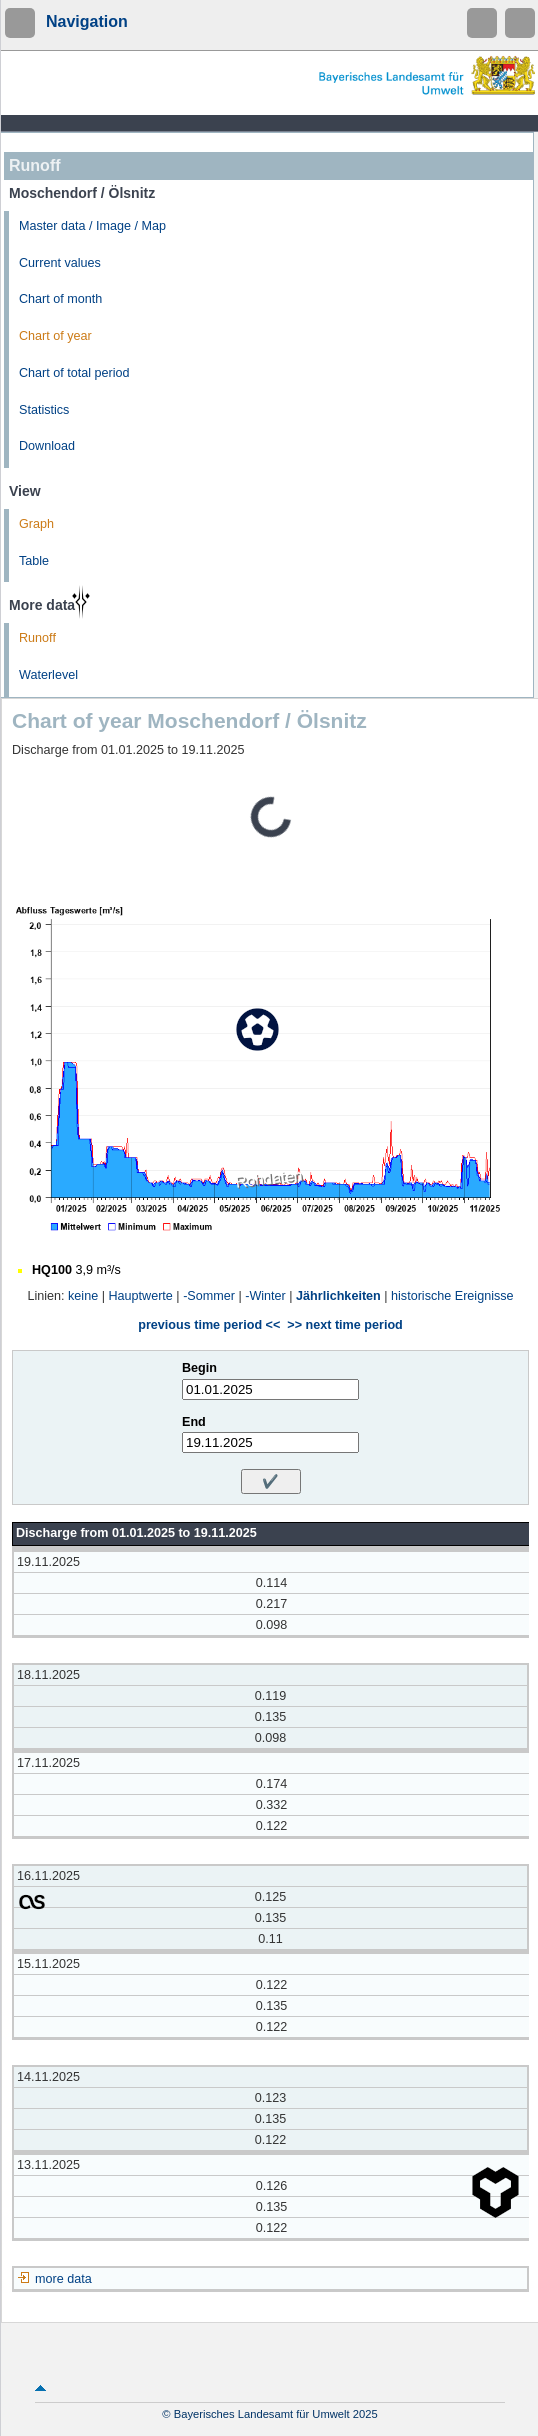 Image resolution: width=538 pixels, height=2436 pixels. Describe the element at coordinates (81, 602) in the screenshot. I see `fulcrum app logo` at that location.